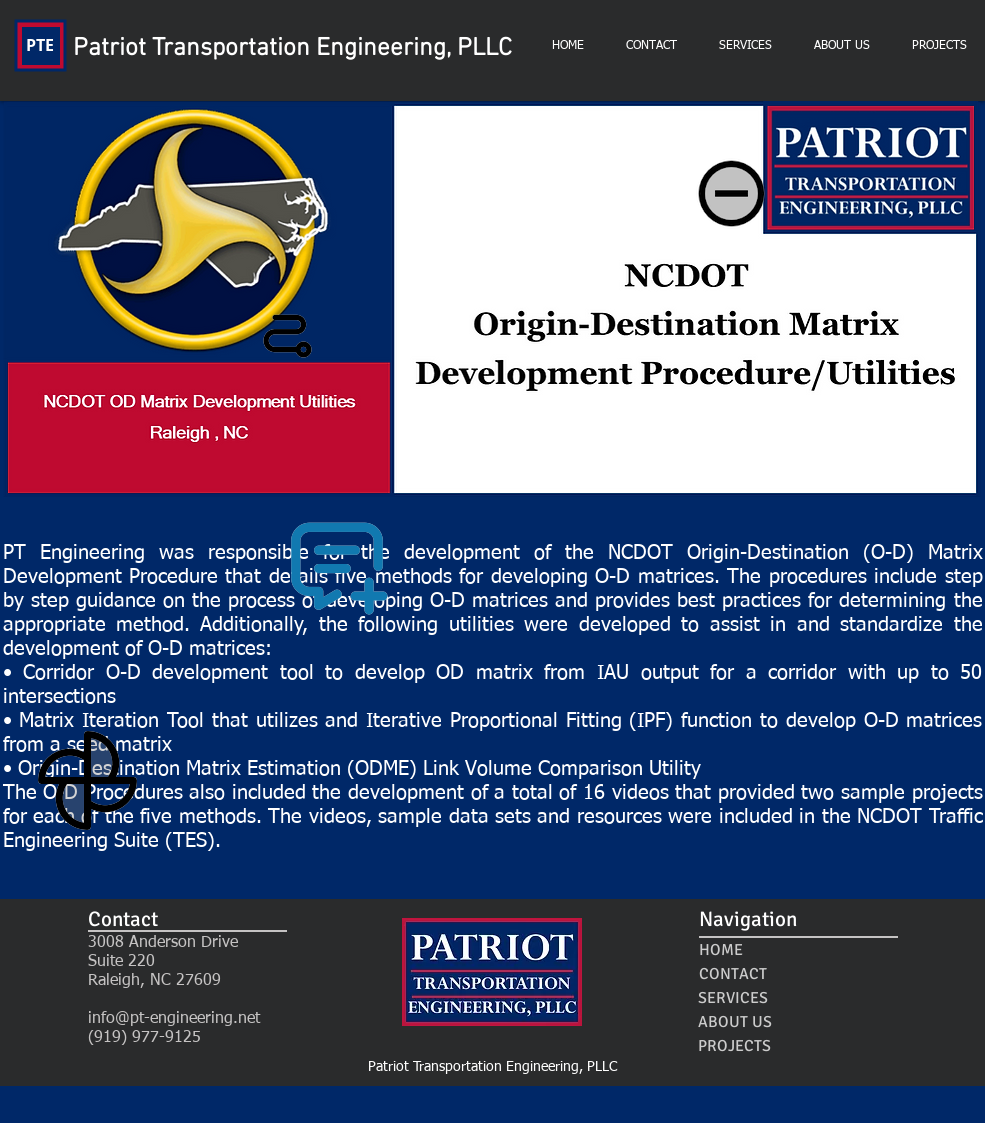  I want to click on compose a new message, so click(337, 564).